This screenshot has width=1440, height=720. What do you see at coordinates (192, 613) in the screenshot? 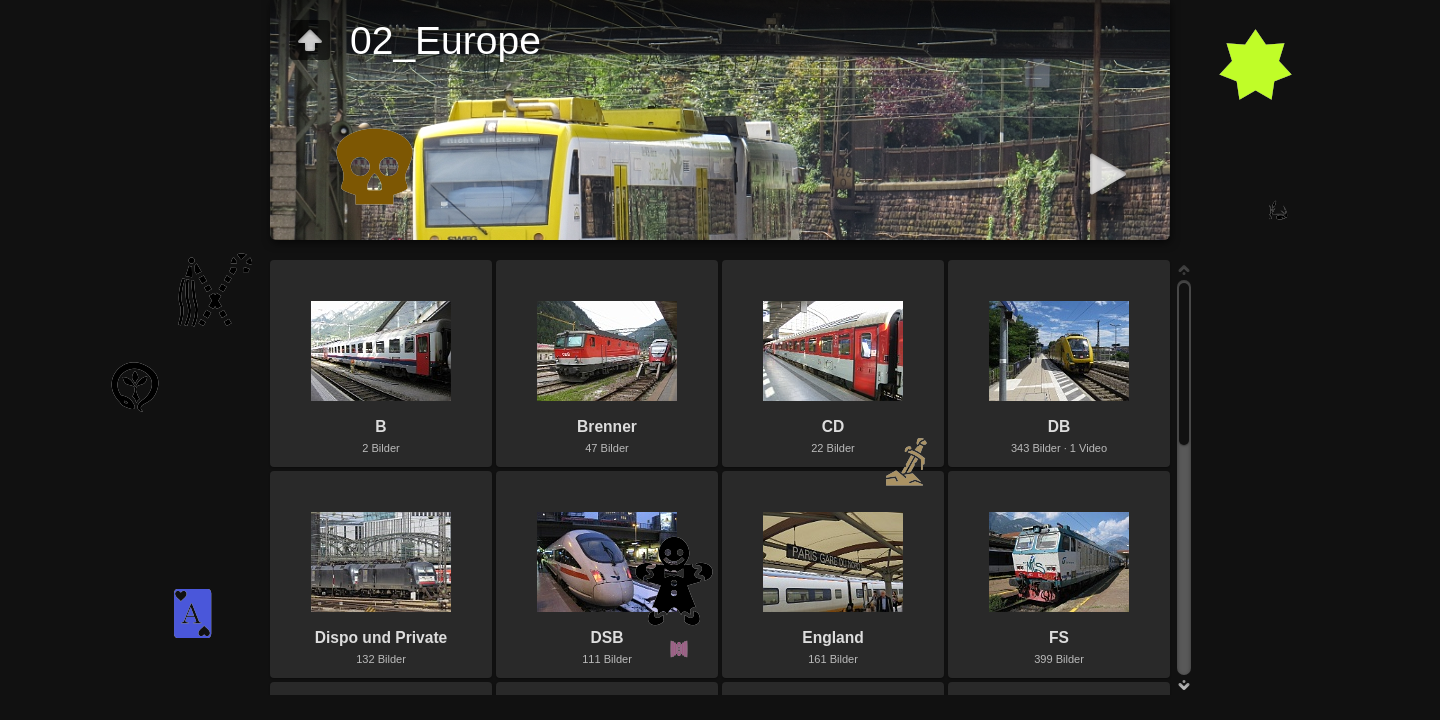
I see `play a card game or solitaire` at bounding box center [192, 613].